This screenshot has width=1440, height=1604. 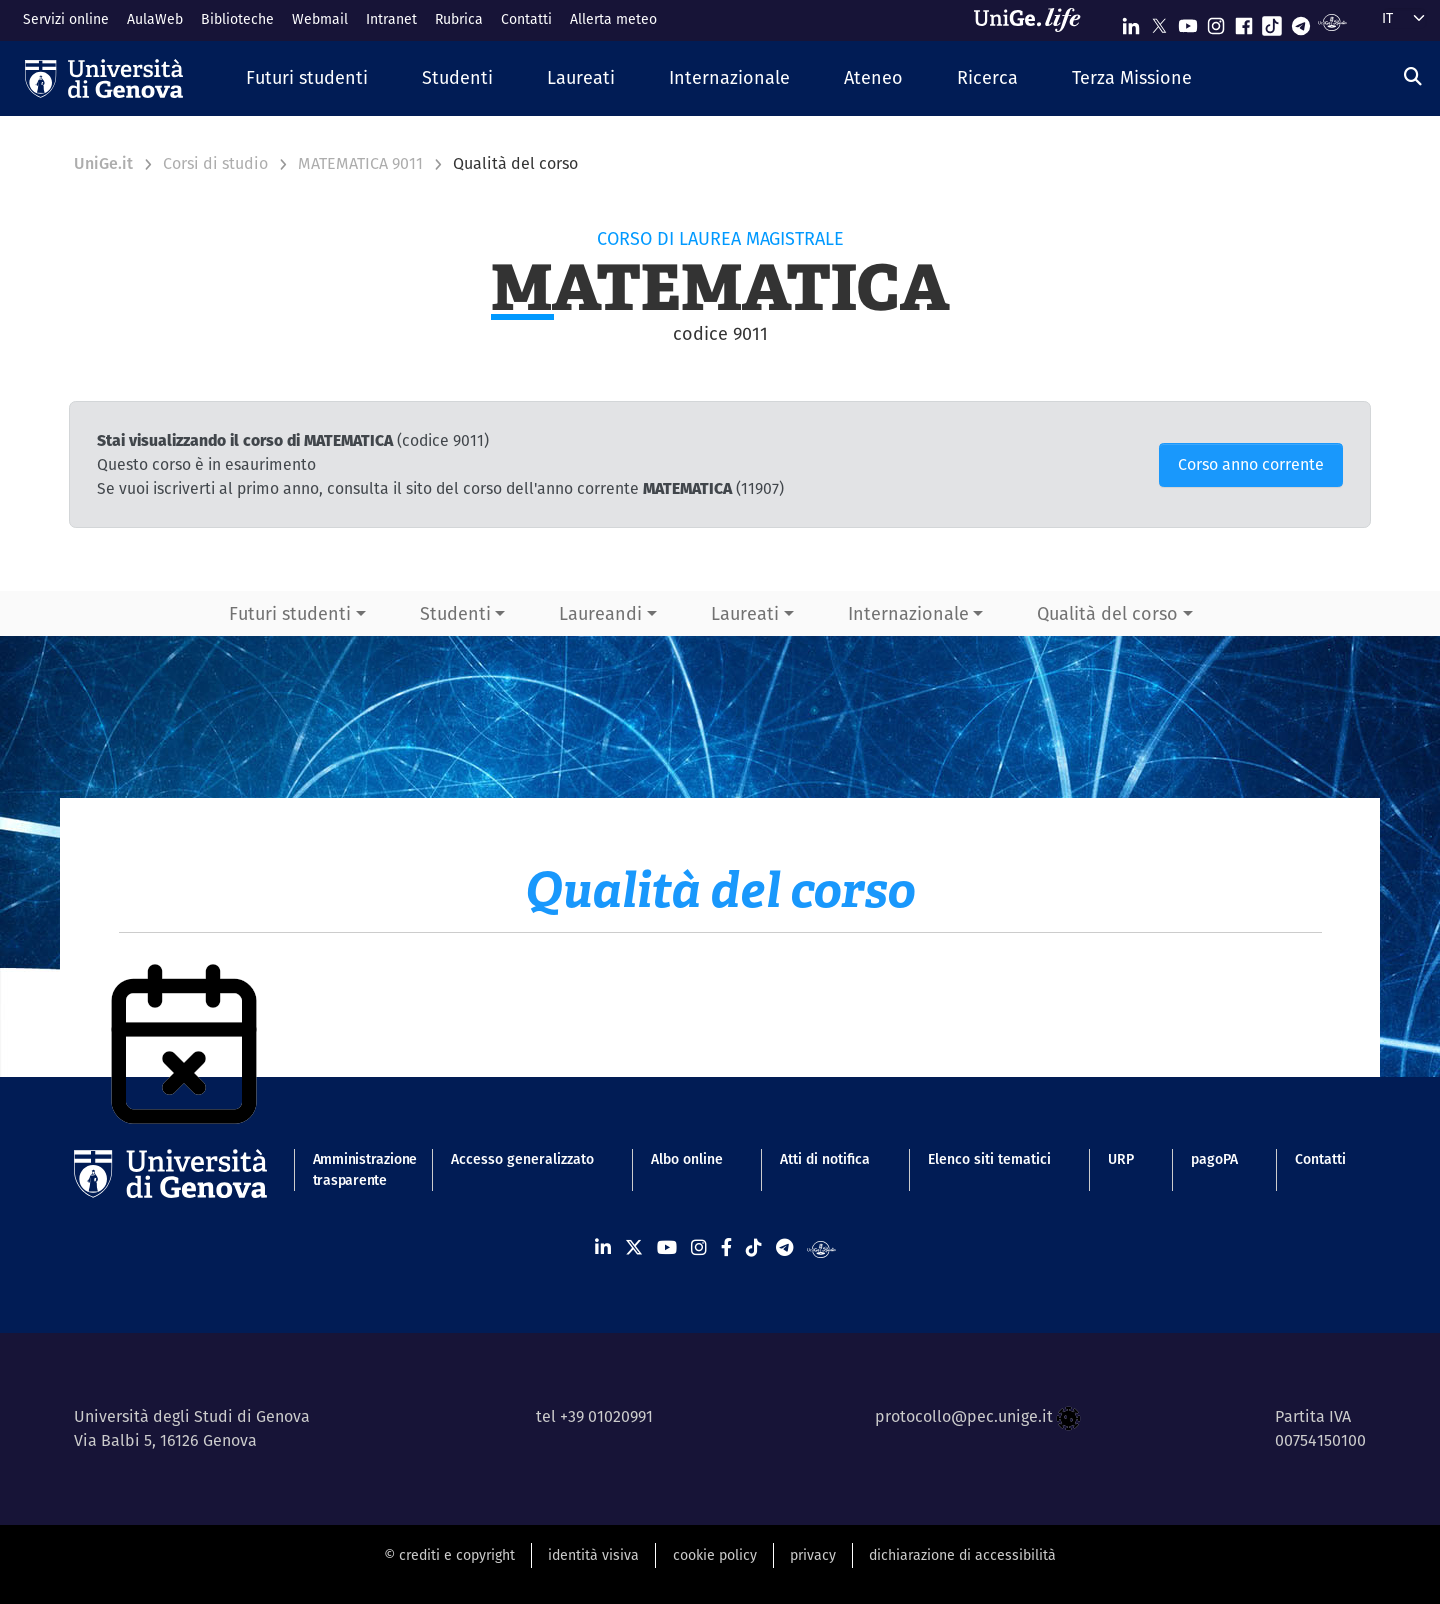 I want to click on cancel or delete a scheduled event, so click(x=184, y=1044).